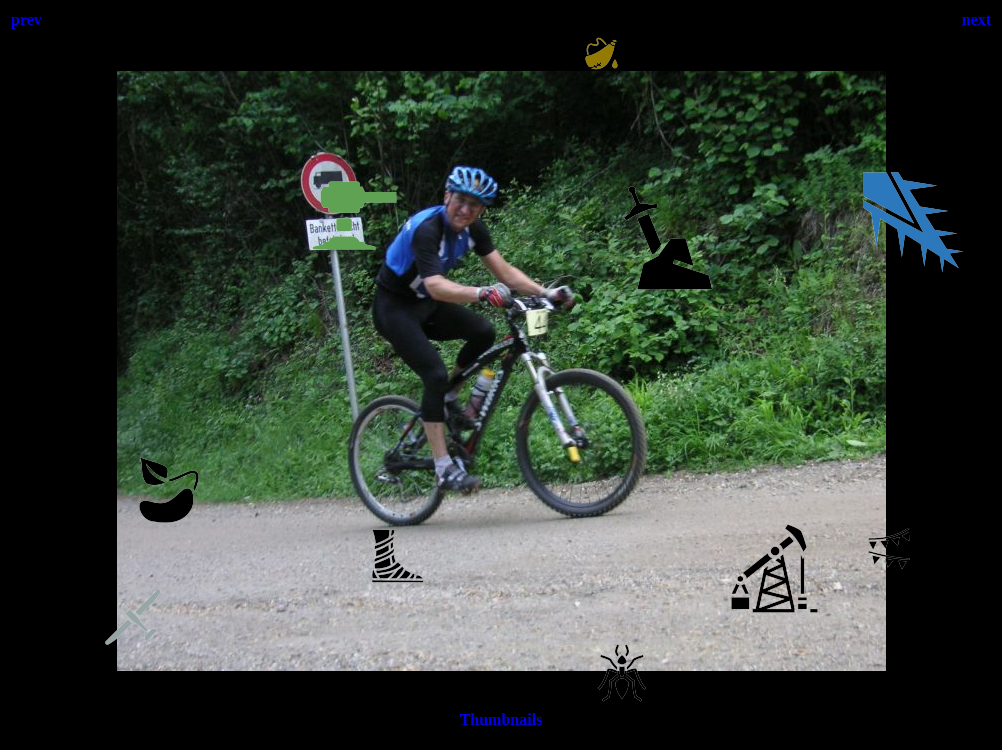  I want to click on access legendary or rare items, so click(665, 237).